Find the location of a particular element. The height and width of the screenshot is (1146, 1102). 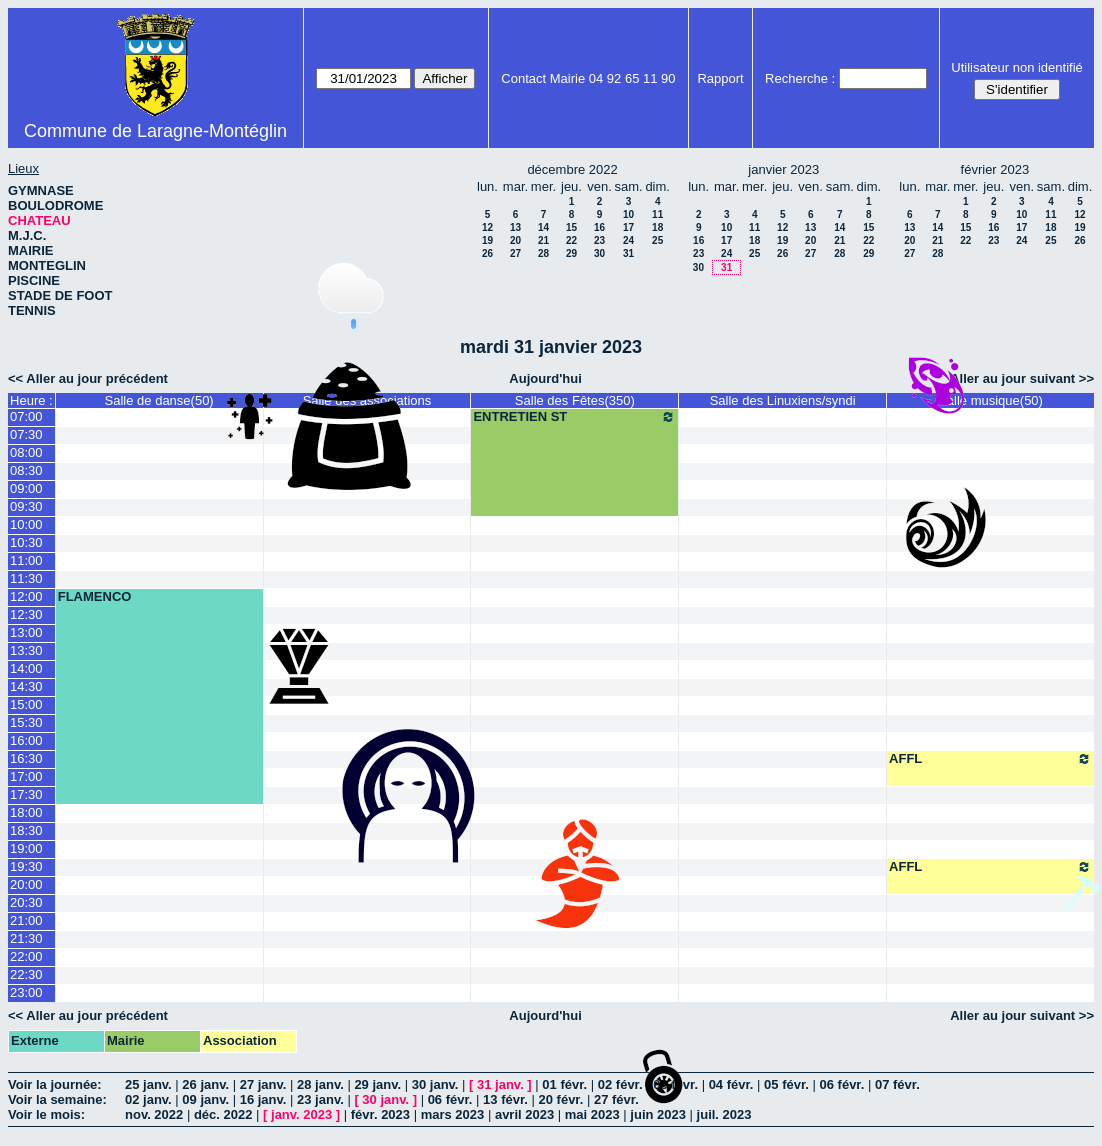

access security or lock settings is located at coordinates (661, 1076).